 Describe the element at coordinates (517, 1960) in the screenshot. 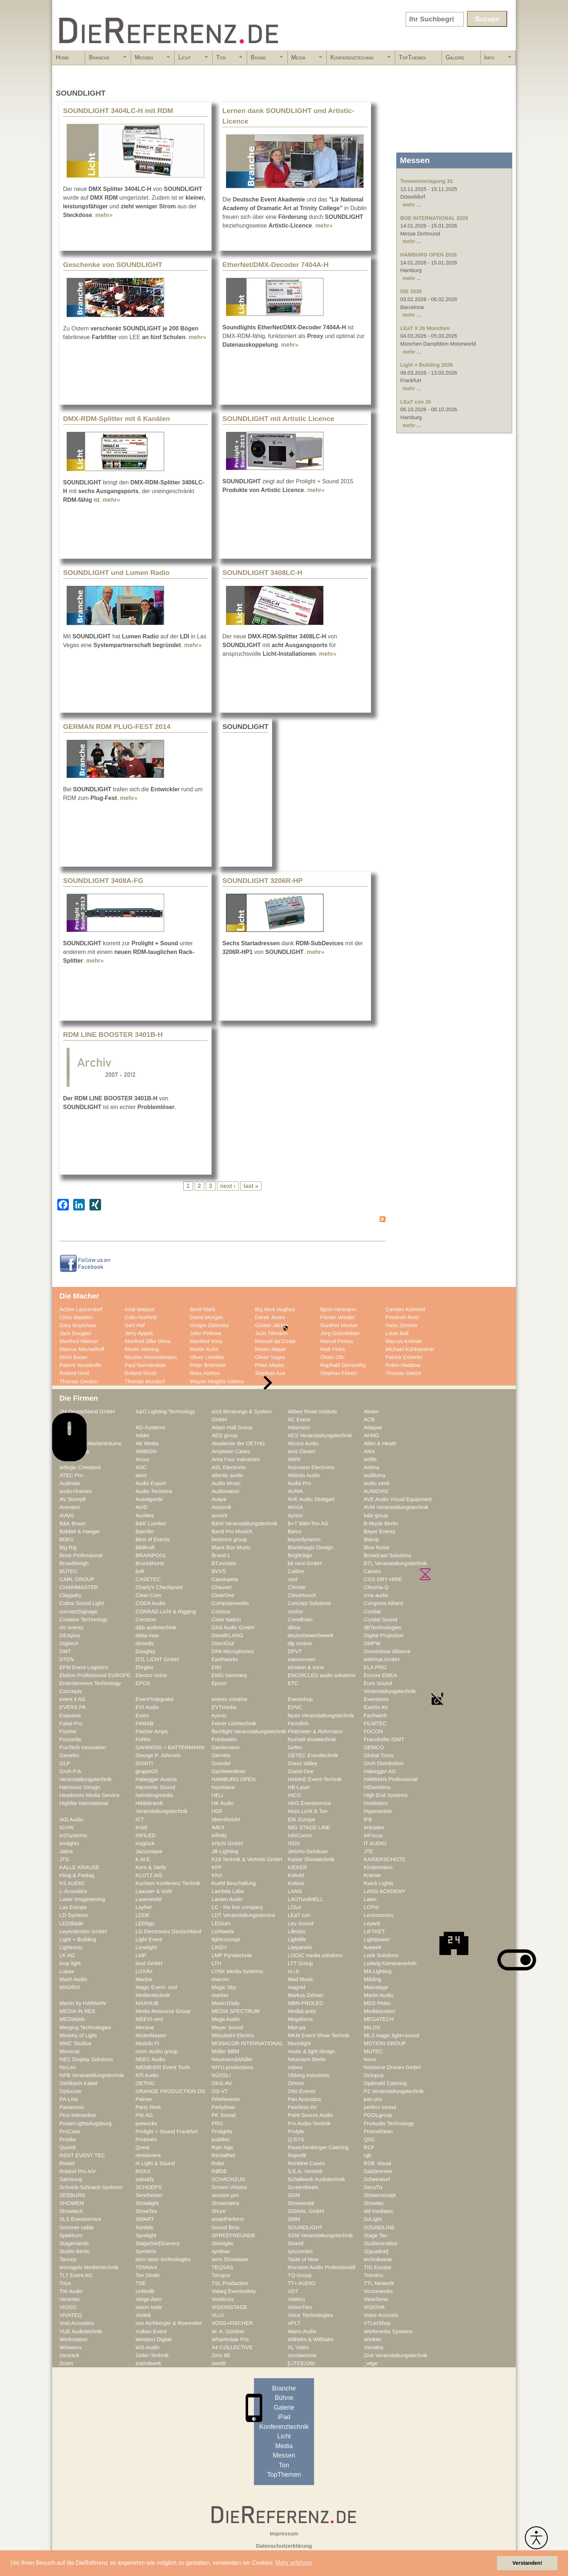

I see `toggle switch in the on/enabled state` at that location.